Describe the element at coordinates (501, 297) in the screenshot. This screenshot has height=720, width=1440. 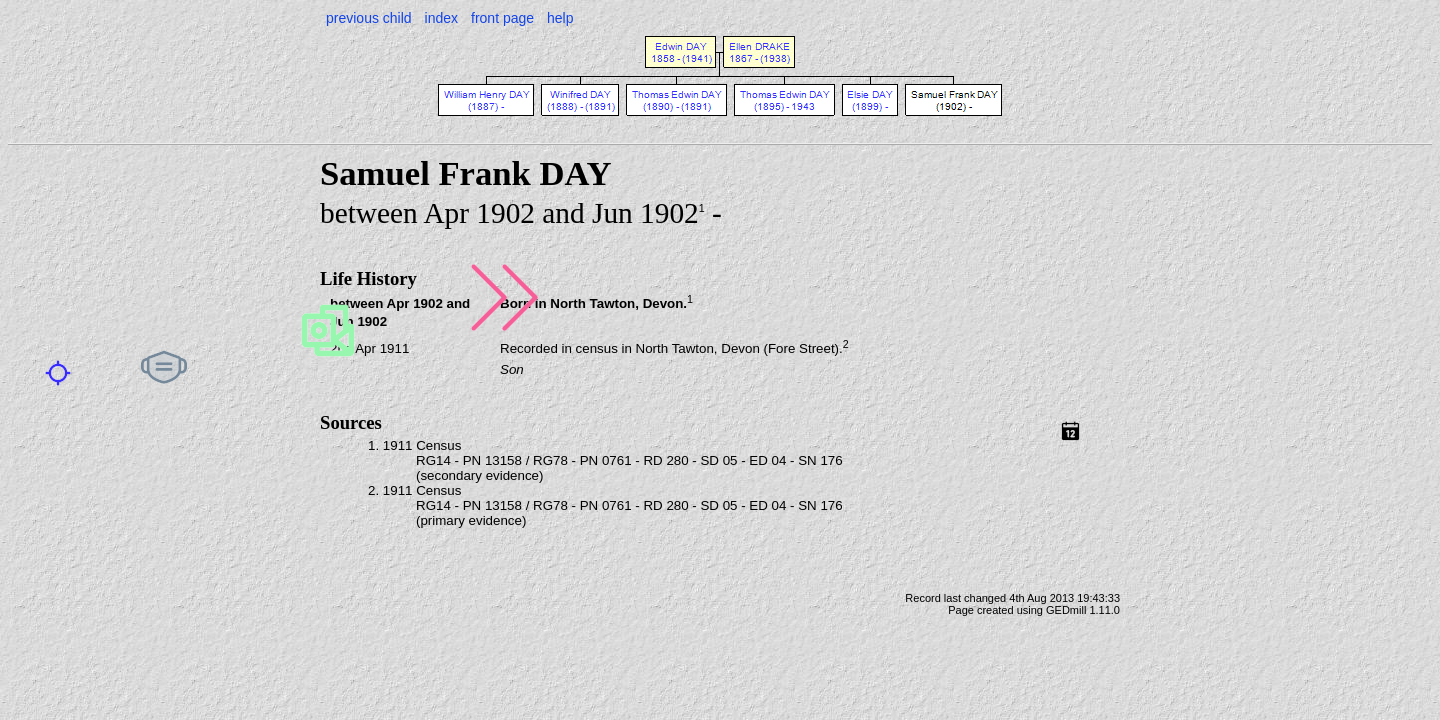
I see `skip forward or advance to next item` at that location.